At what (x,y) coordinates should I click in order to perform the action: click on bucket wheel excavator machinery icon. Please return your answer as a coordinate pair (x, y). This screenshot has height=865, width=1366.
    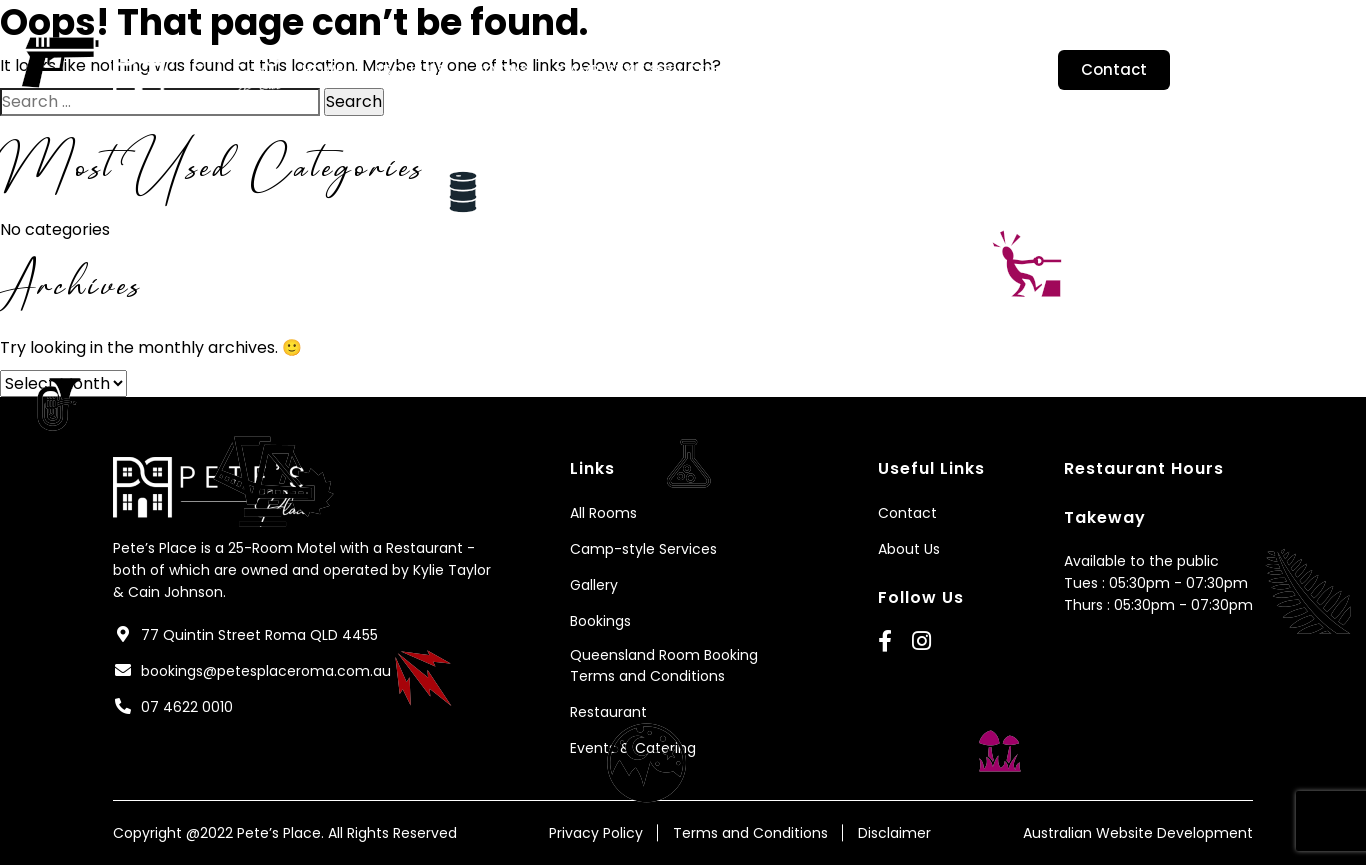
    Looking at the image, I should click on (272, 477).